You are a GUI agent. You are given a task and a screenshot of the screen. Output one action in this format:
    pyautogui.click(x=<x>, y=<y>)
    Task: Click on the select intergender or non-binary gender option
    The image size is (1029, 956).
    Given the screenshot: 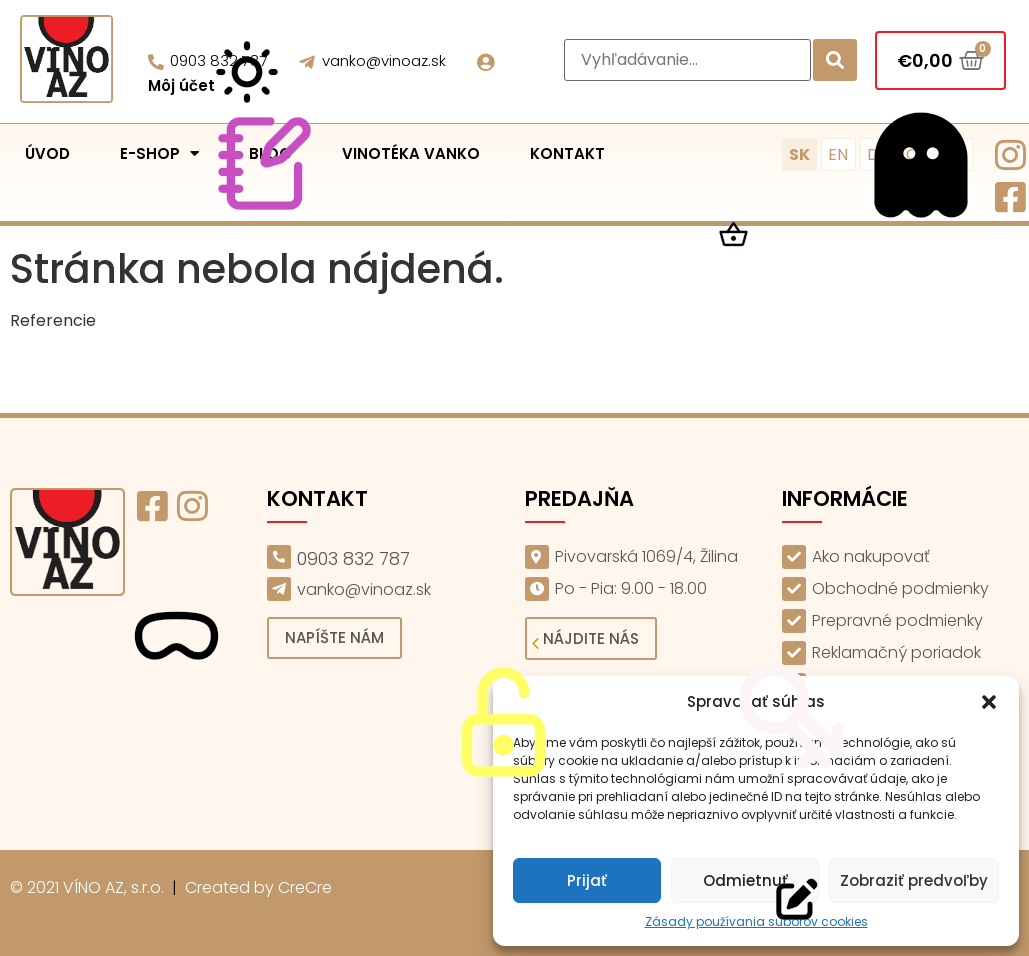 What is the action you would take?
    pyautogui.click(x=791, y=716)
    